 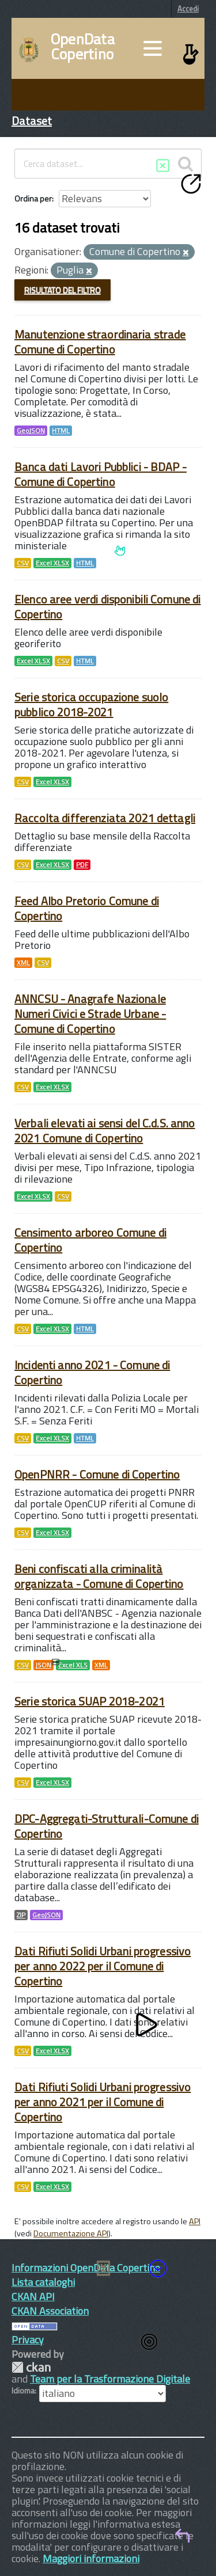 What do you see at coordinates (120, 550) in the screenshot?
I see `rock on or metal hand gesture` at bounding box center [120, 550].